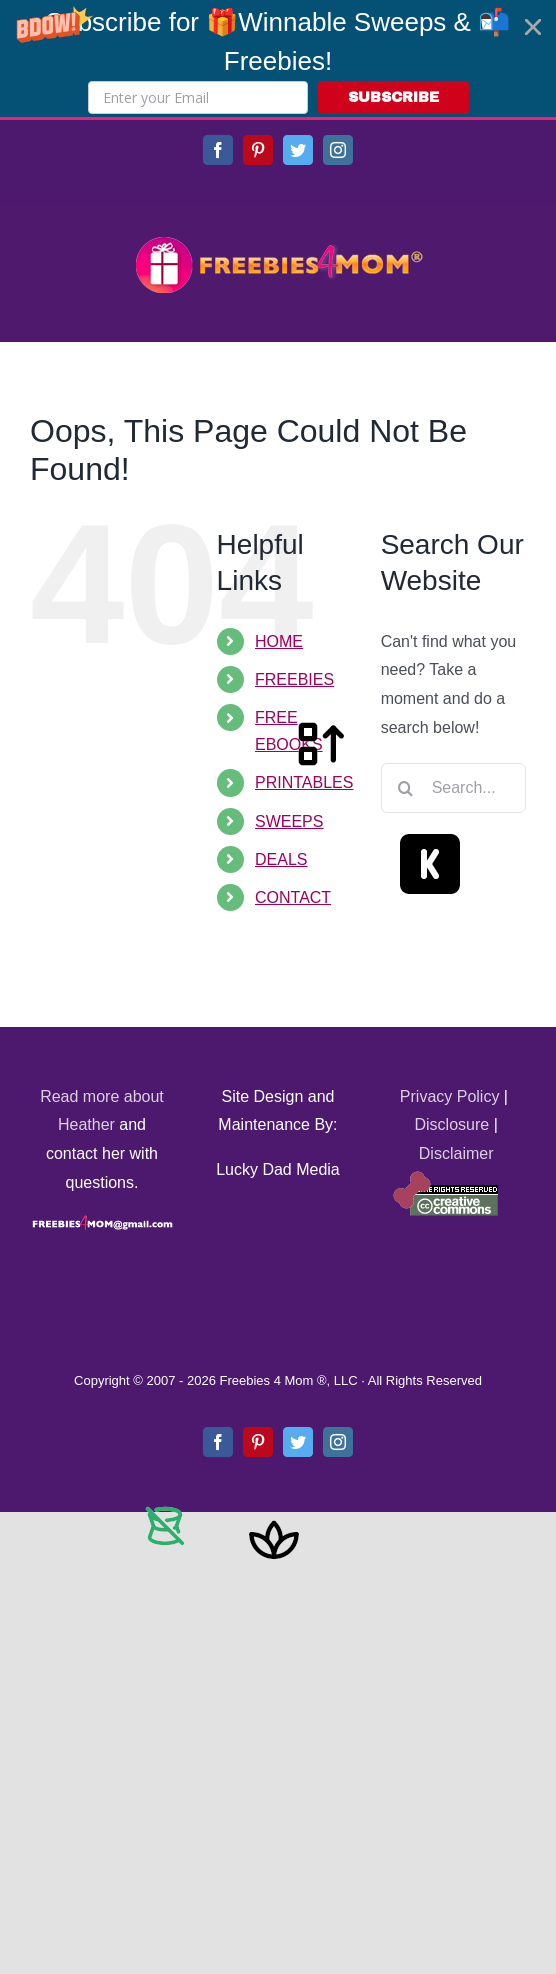 This screenshot has width=556, height=1974. I want to click on sort items in ascending order, so click(320, 744).